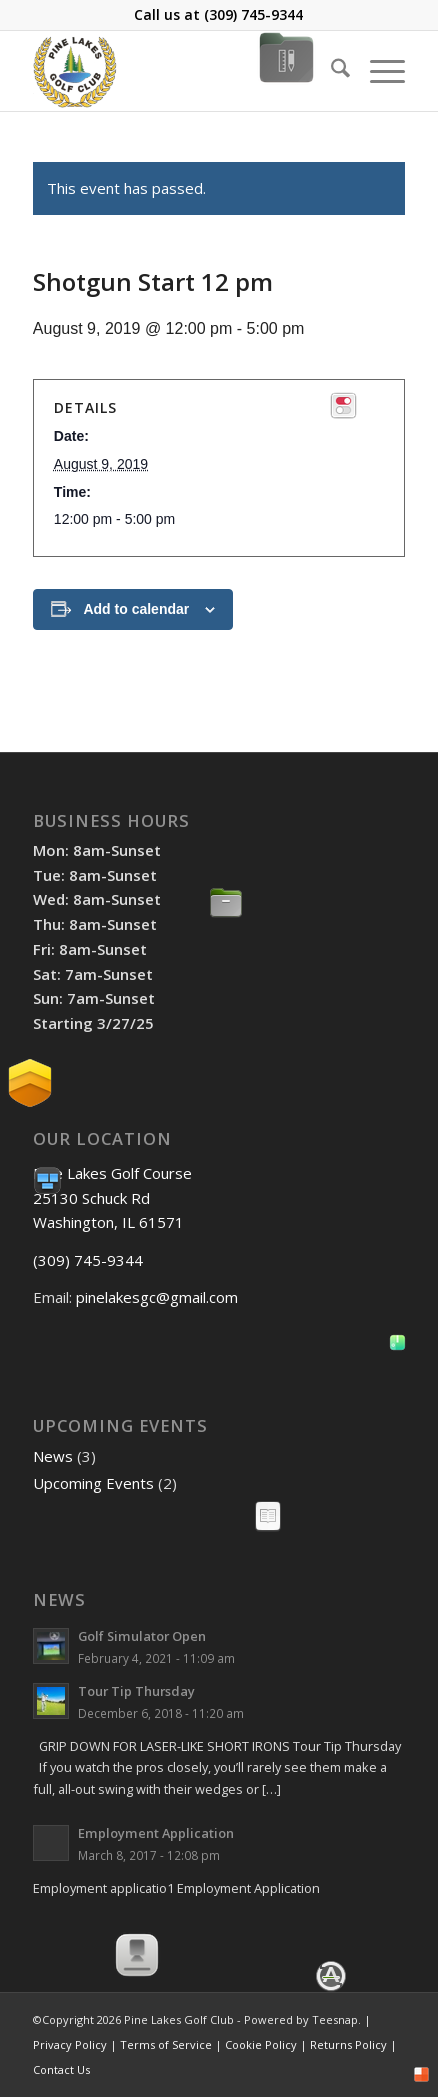 The width and height of the screenshot is (438, 2097). I want to click on open multitasking view, so click(47, 1180).